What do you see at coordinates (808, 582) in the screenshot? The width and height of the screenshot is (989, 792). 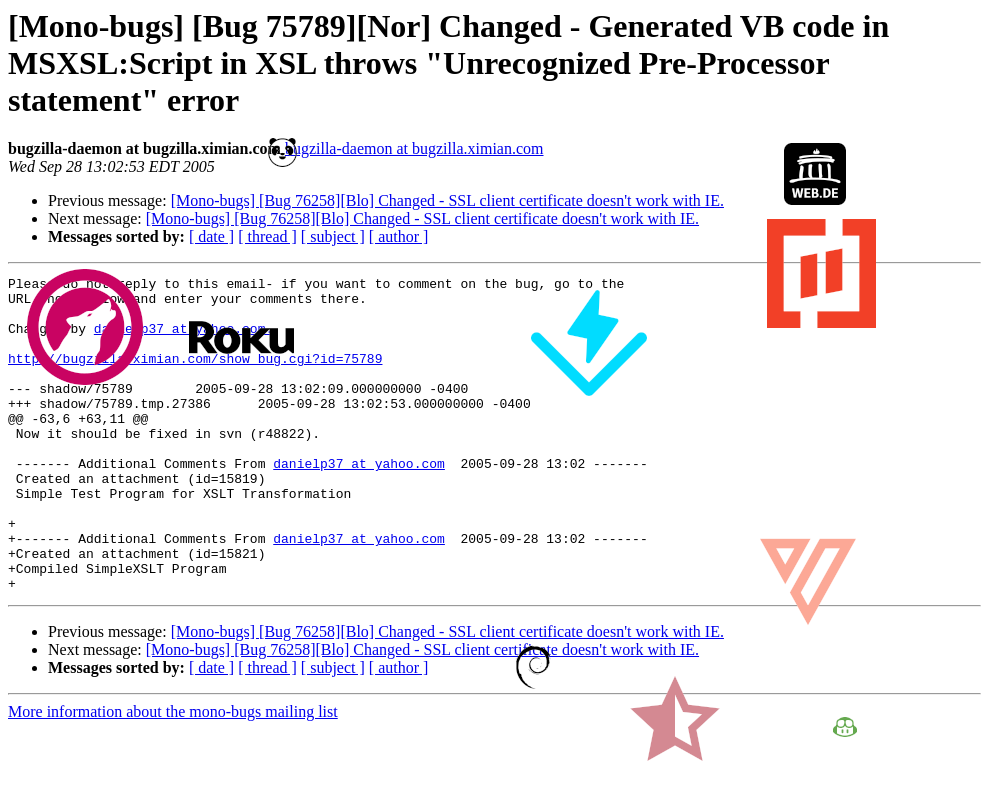 I see `vuetify framework logo` at bounding box center [808, 582].